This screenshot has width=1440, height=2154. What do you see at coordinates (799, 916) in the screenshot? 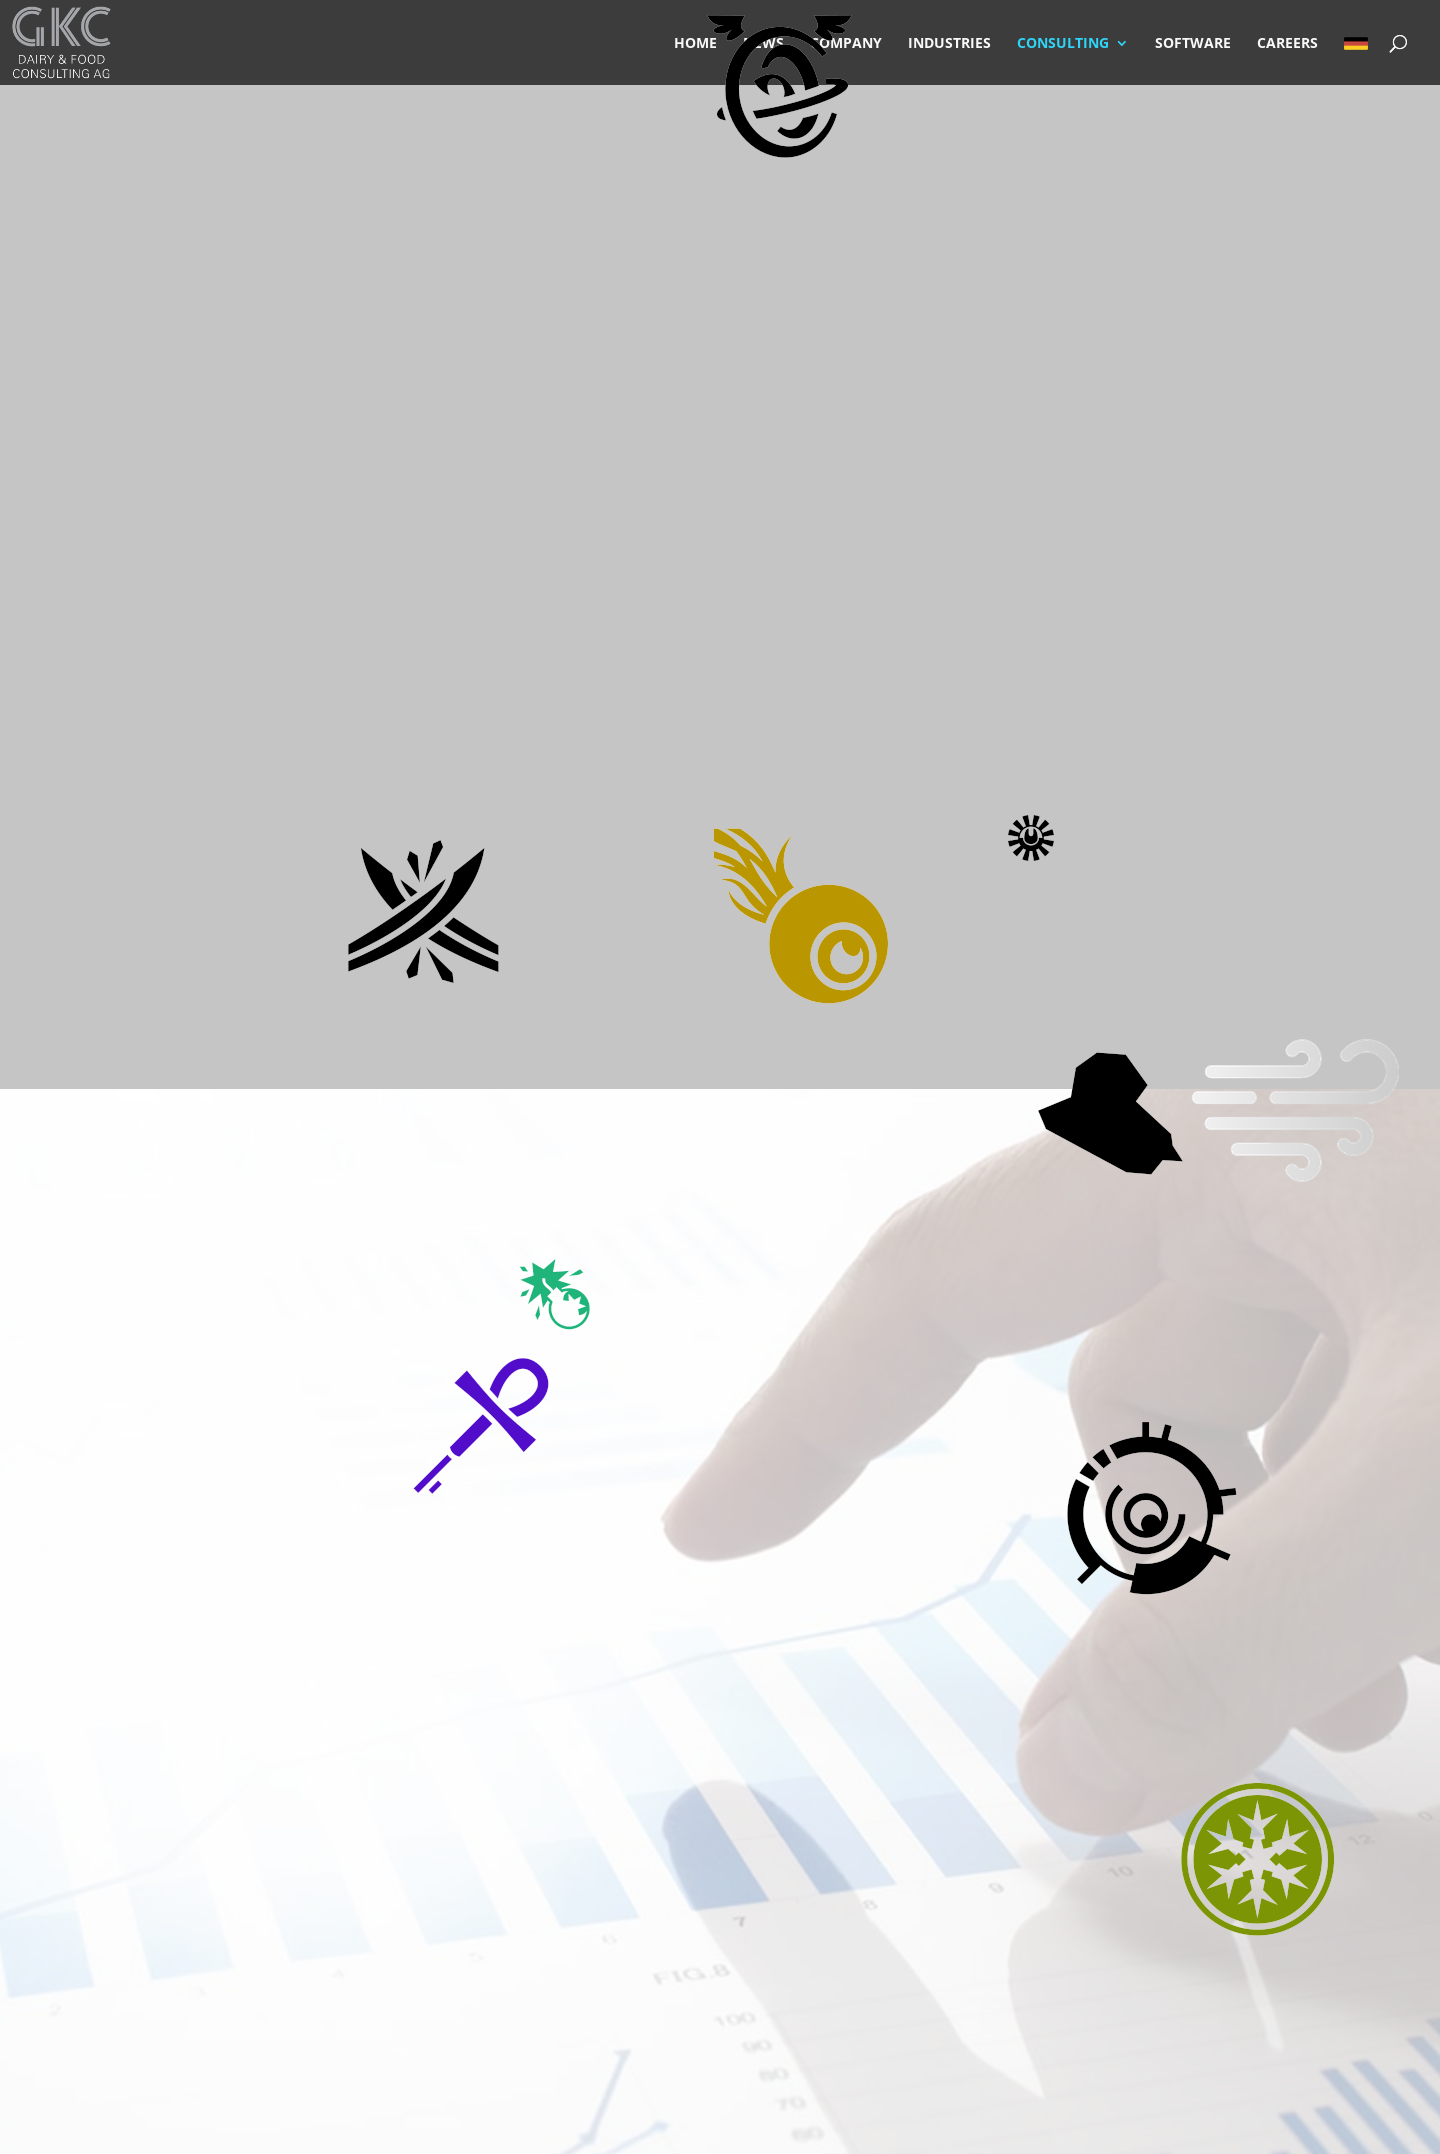
I see `indicates a status effect like curse or blindness in a game` at bounding box center [799, 916].